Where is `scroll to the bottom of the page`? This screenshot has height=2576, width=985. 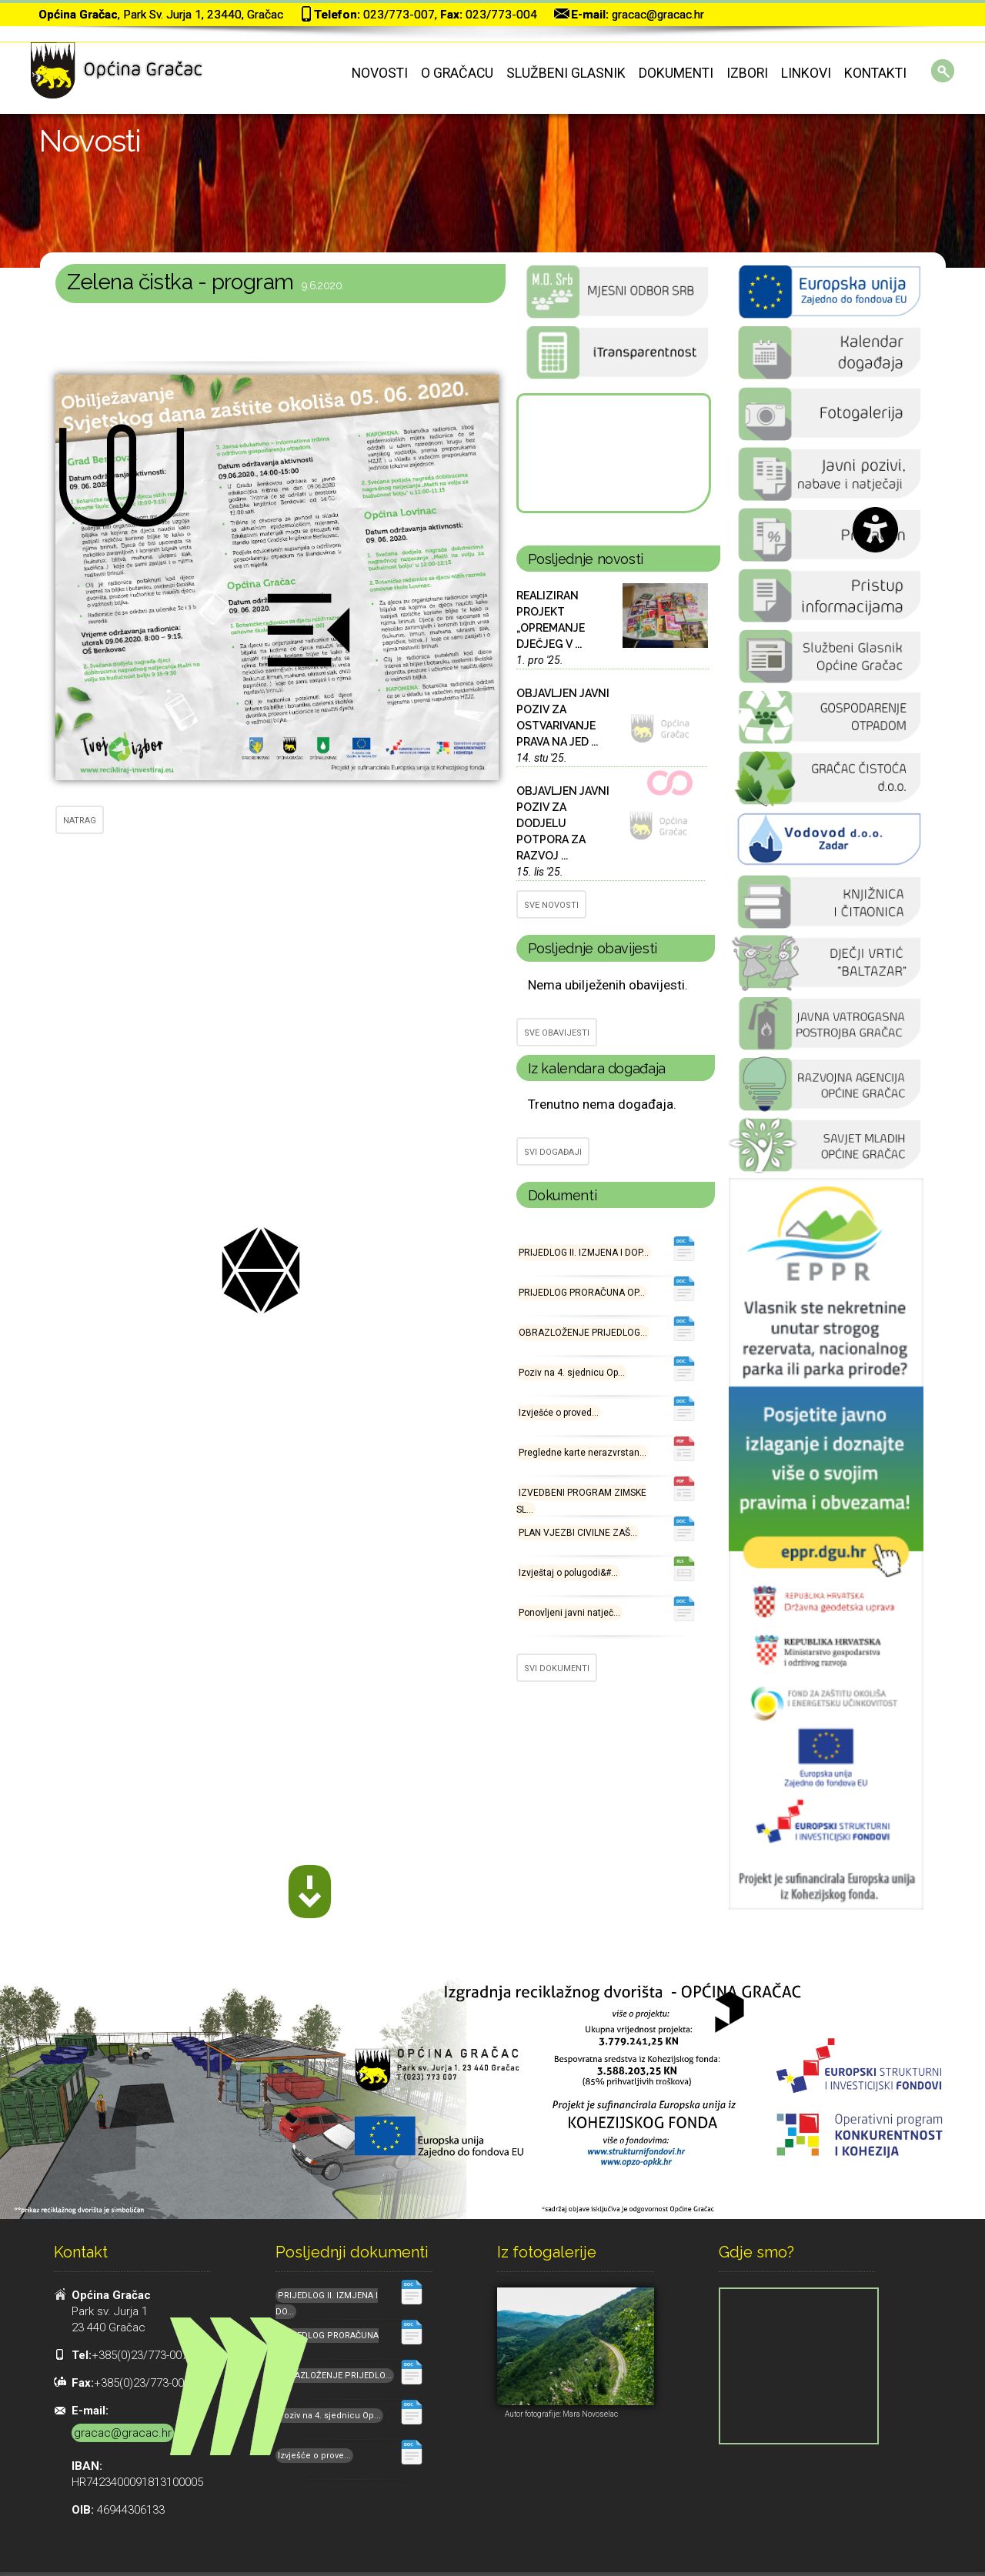 scroll to the bottom of the page is located at coordinates (309, 1891).